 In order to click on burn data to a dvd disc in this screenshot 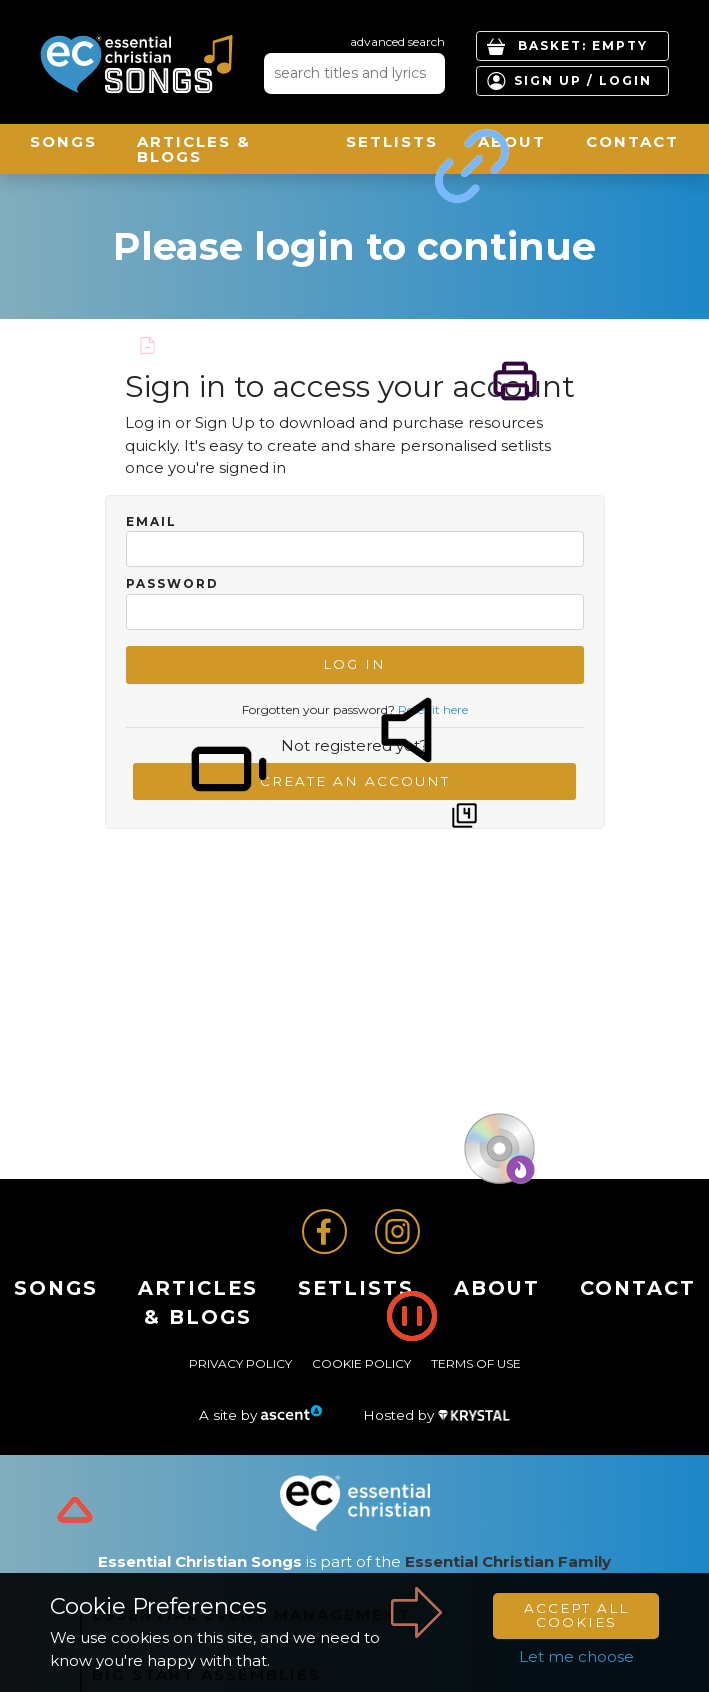, I will do `click(499, 1148)`.